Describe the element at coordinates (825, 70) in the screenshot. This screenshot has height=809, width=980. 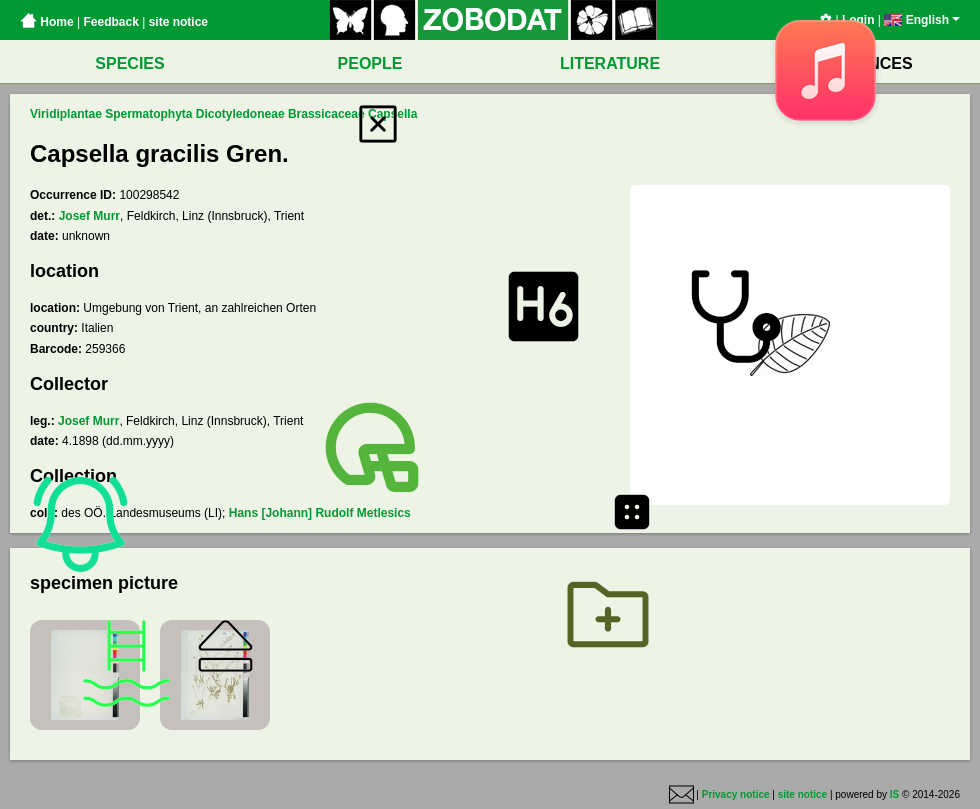
I see `open music or audio player app` at that location.